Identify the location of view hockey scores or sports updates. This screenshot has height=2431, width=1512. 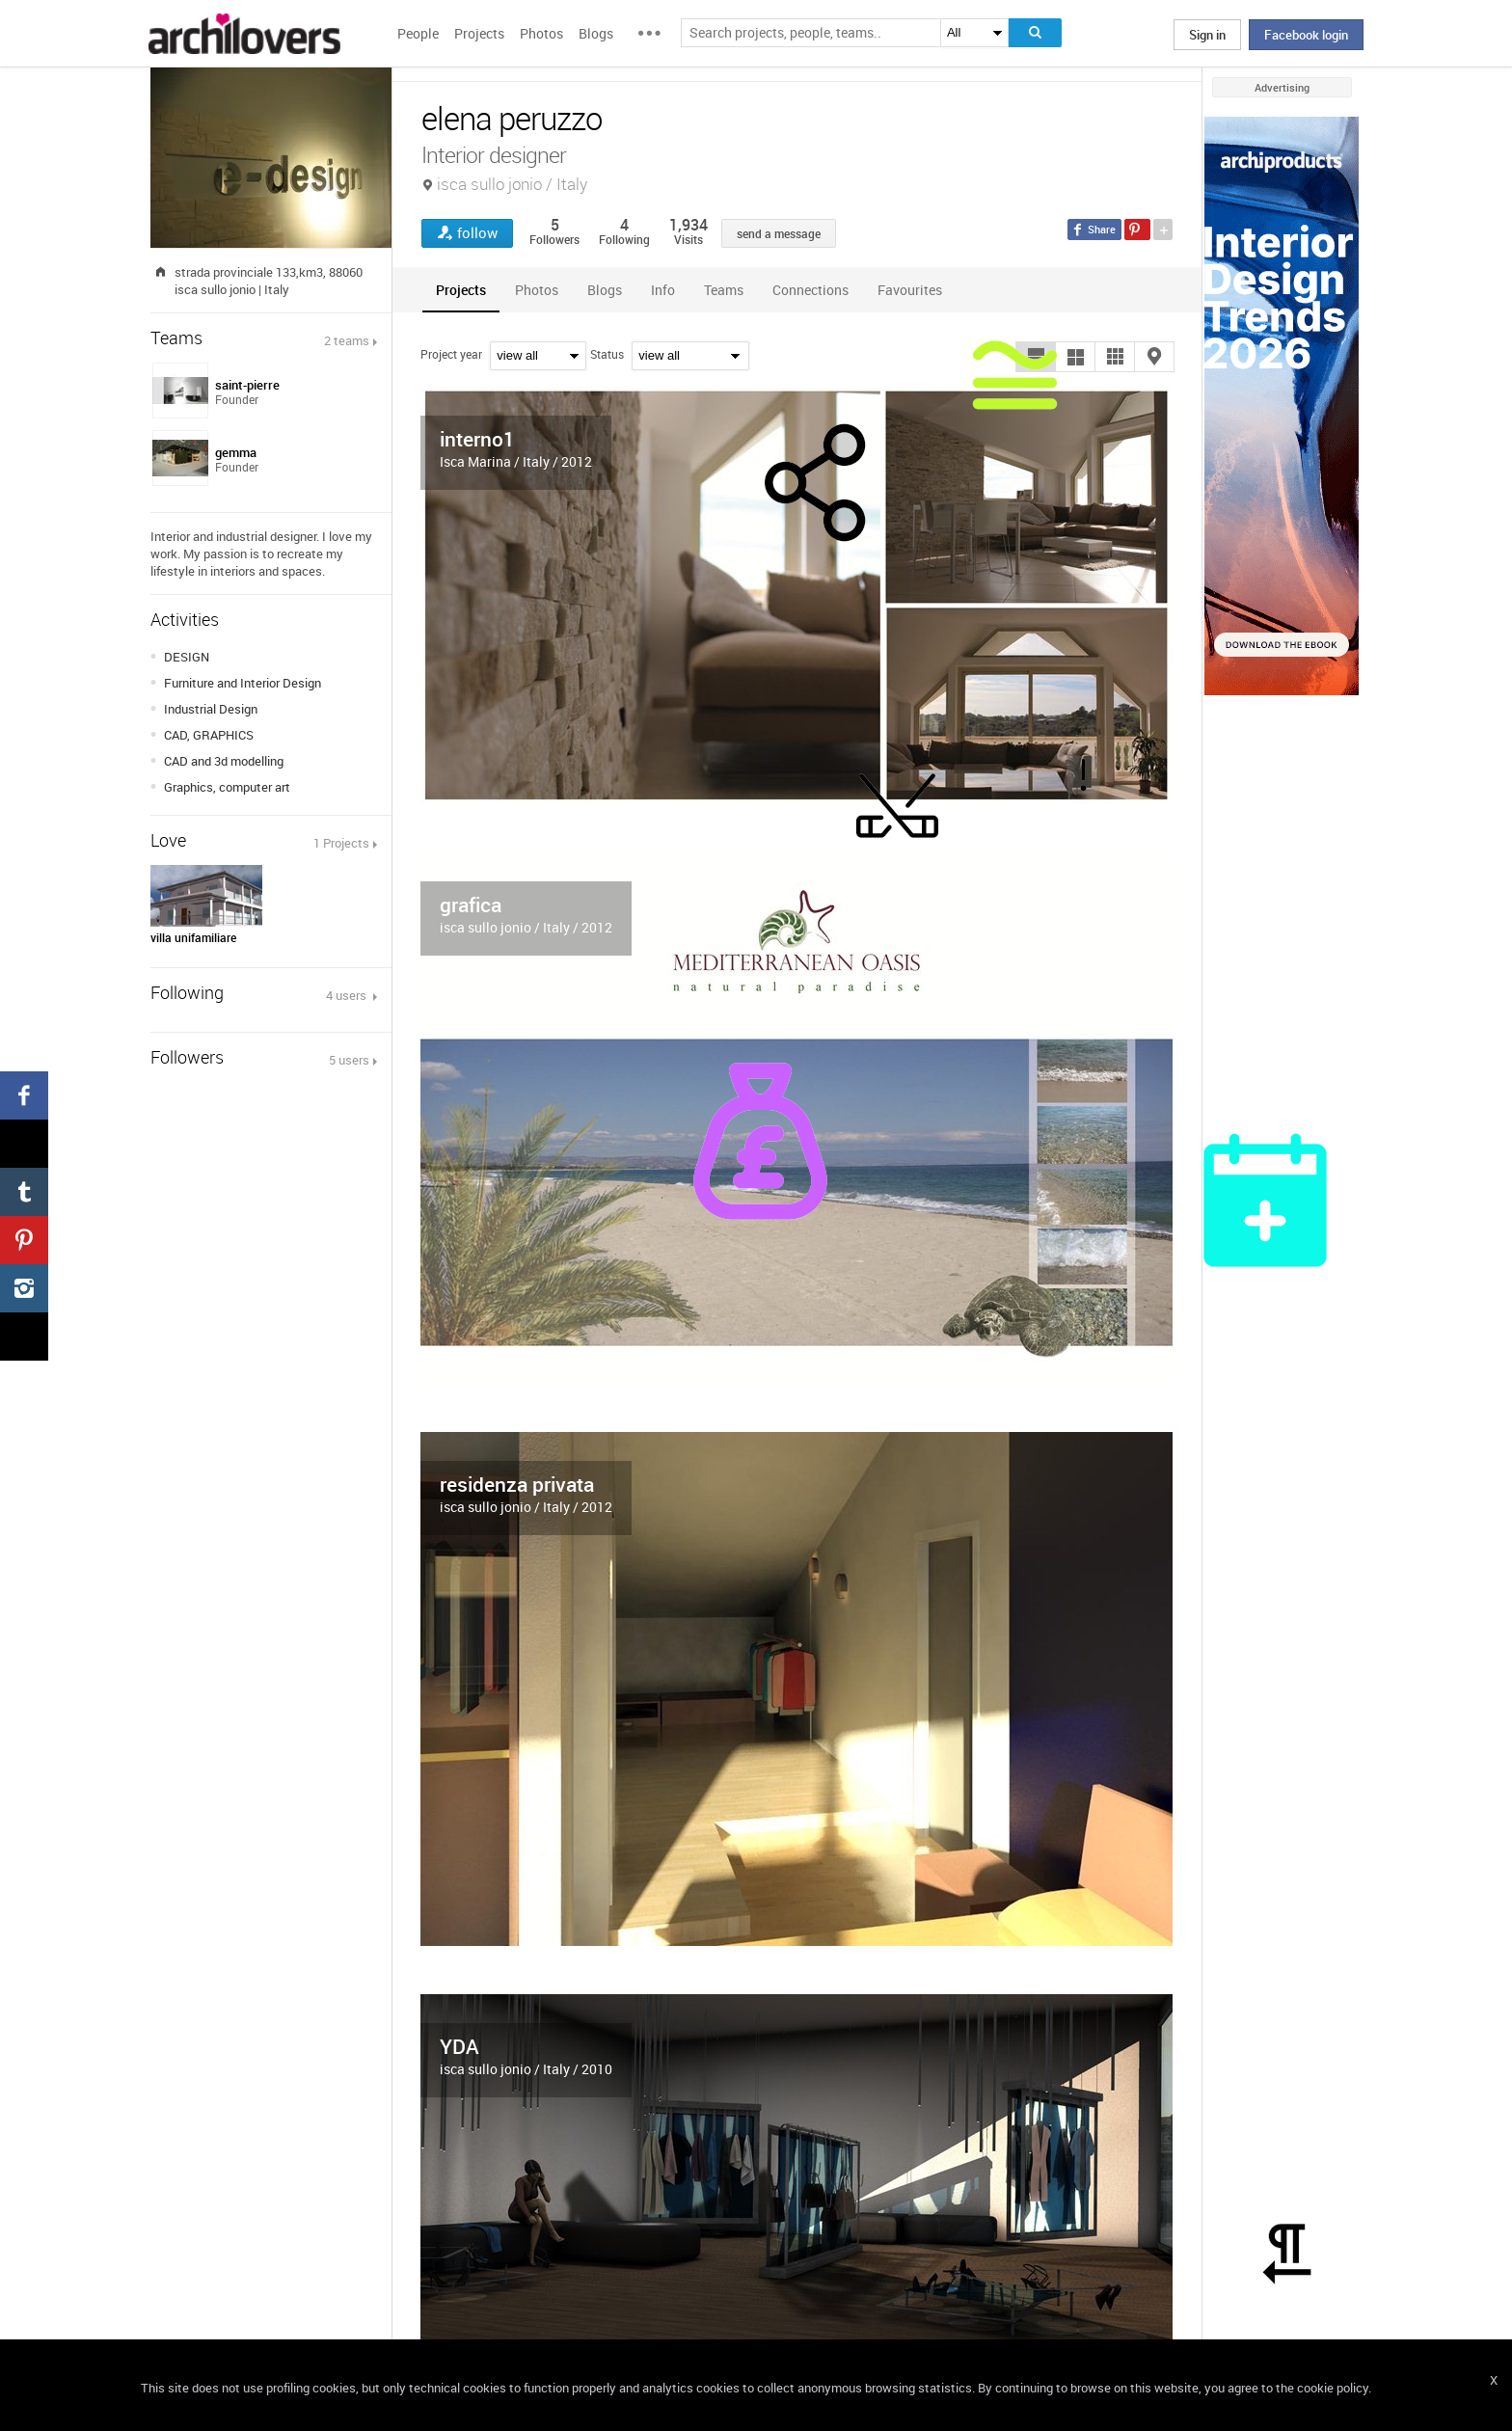
(897, 805).